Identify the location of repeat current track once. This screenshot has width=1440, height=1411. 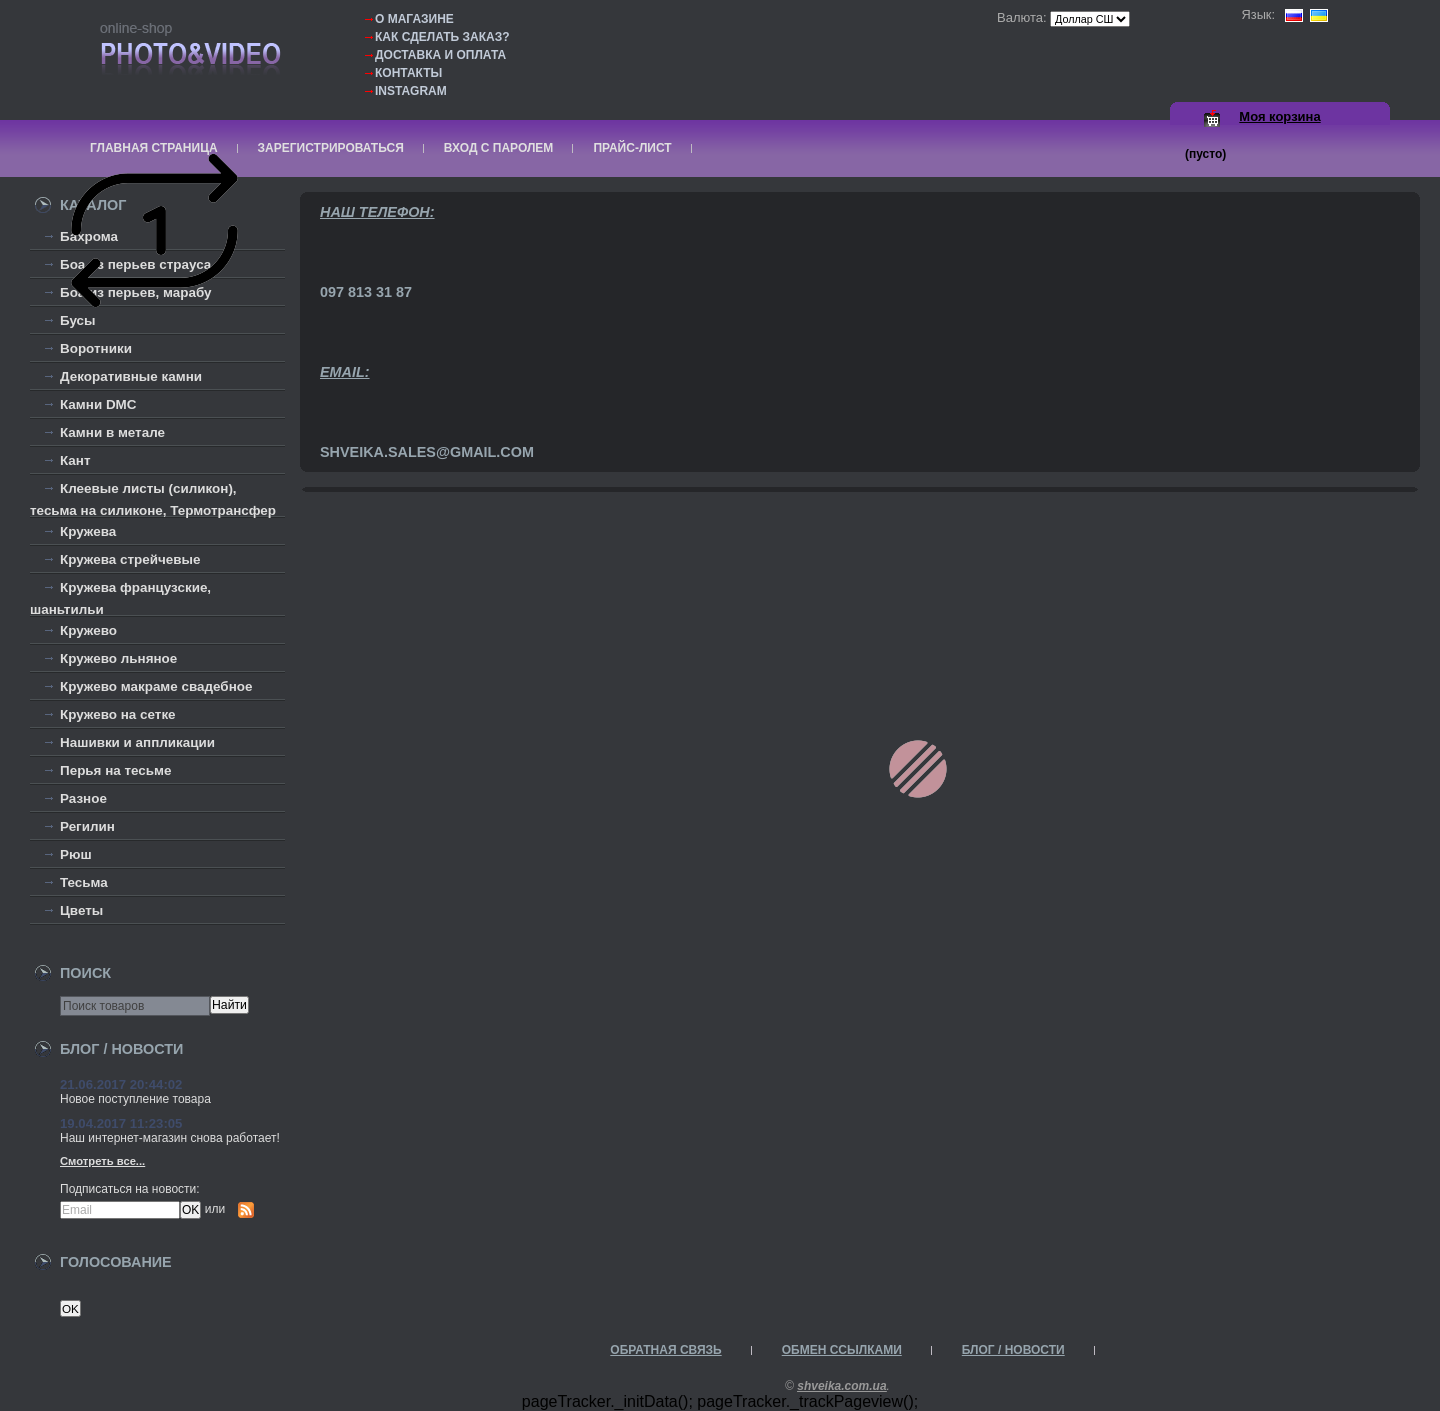
(154, 230).